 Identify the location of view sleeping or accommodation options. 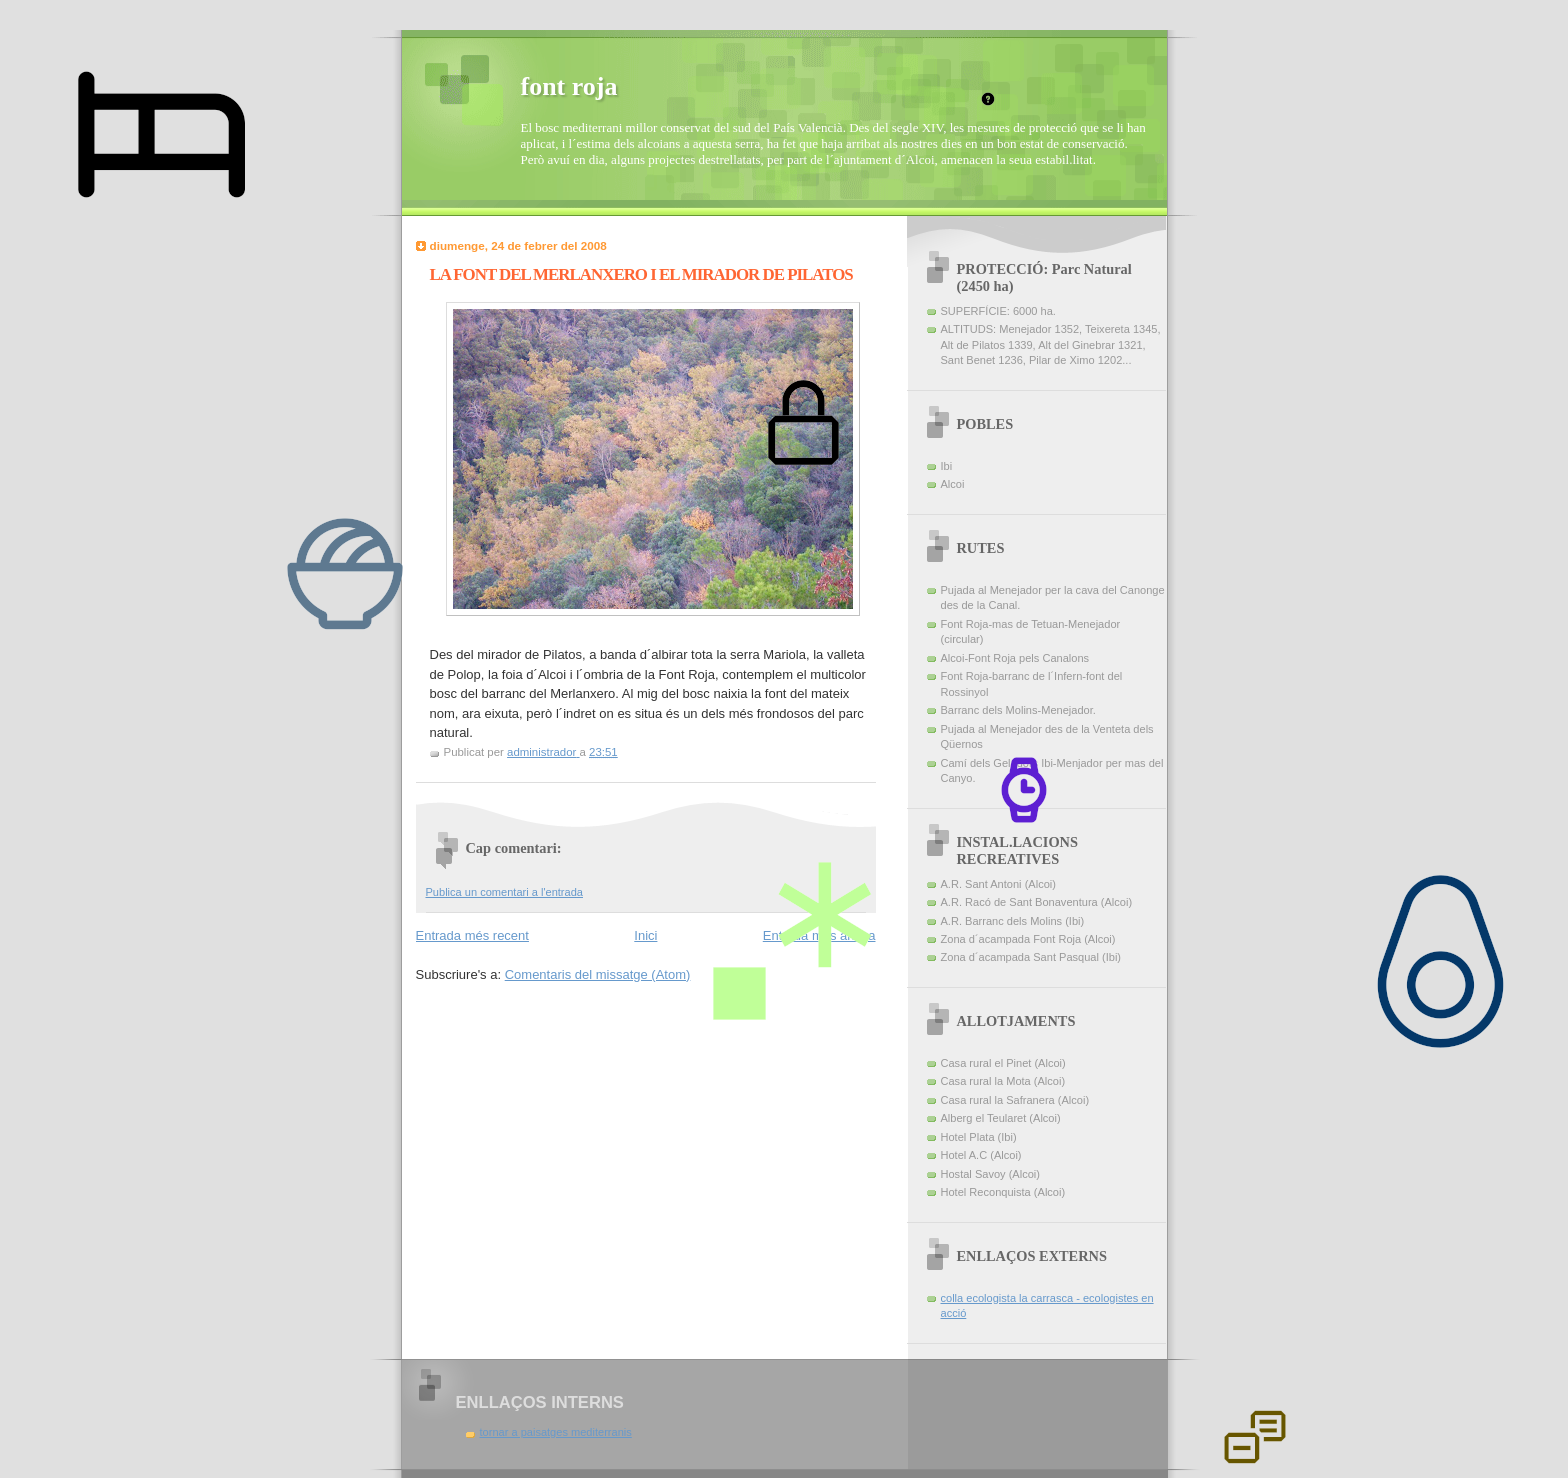
(157, 134).